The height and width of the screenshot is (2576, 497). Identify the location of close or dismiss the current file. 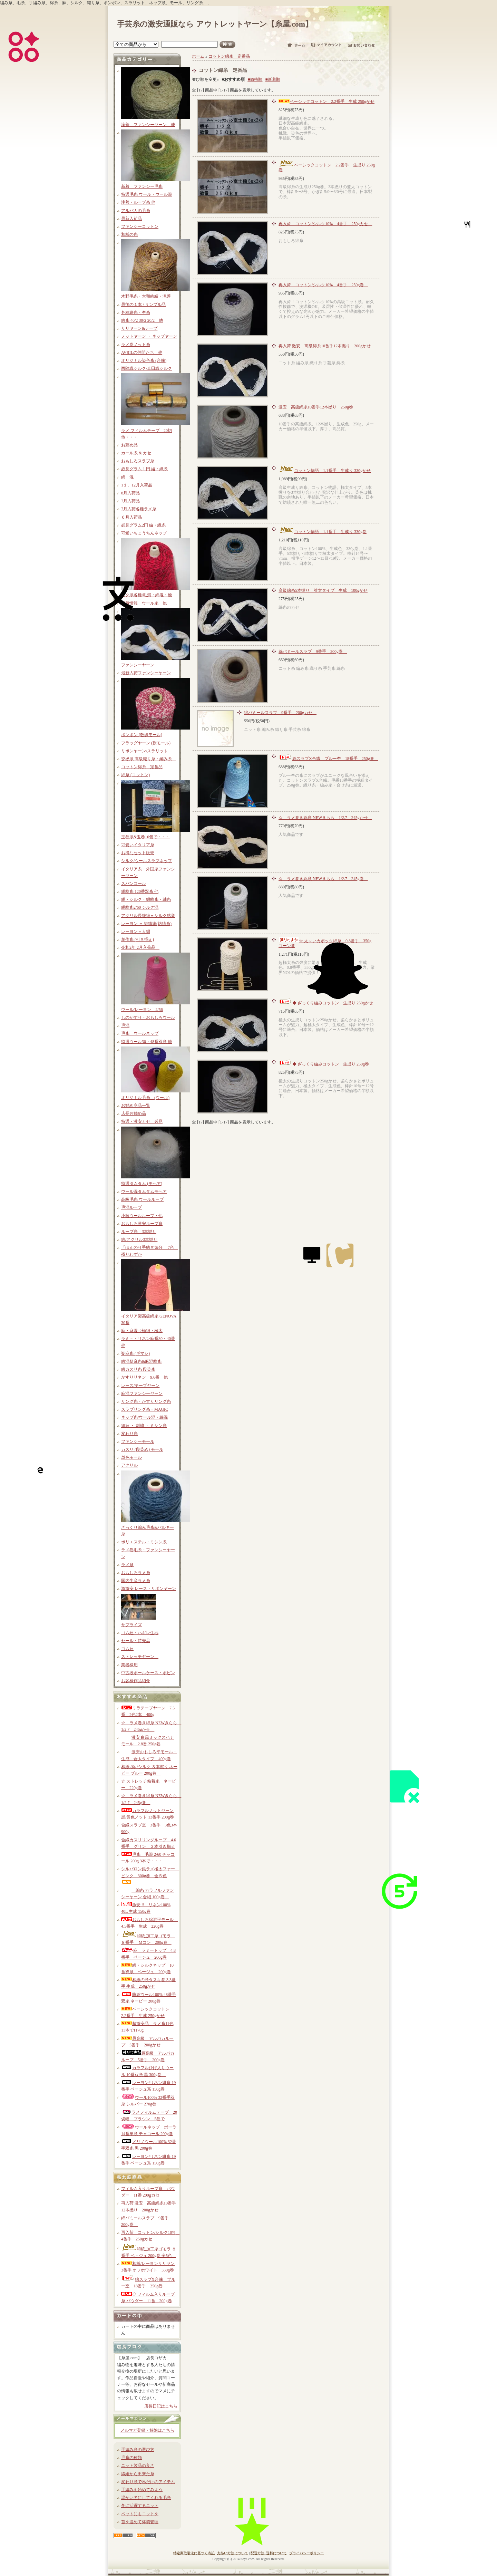
(404, 1786).